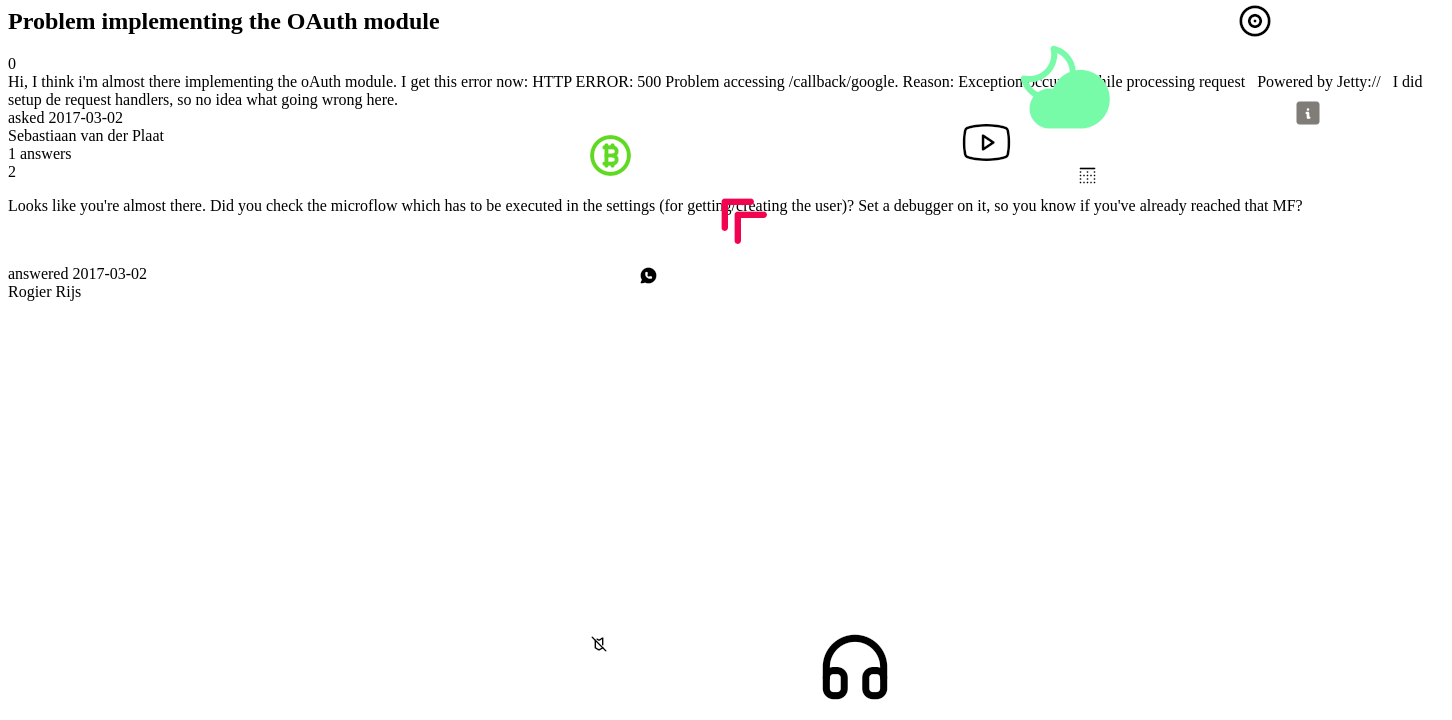 The image size is (1452, 720). I want to click on view more information or details, so click(1308, 113).